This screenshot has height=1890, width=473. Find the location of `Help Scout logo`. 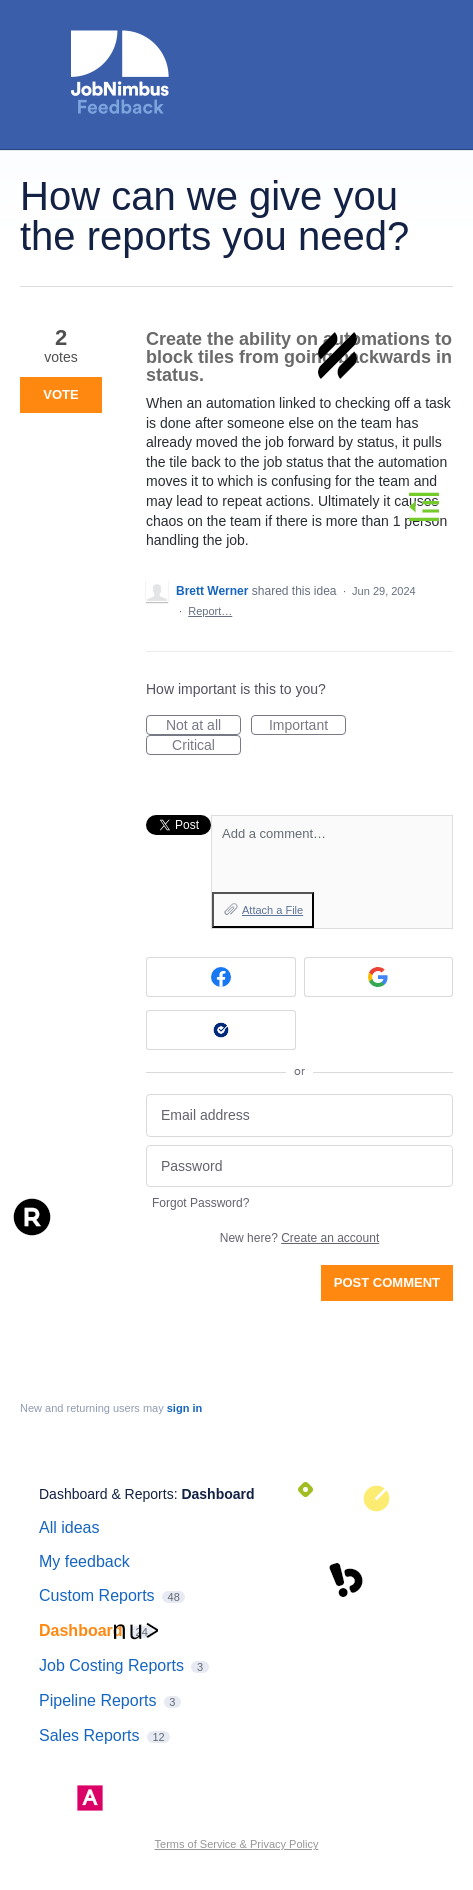

Help Scout logo is located at coordinates (337, 355).